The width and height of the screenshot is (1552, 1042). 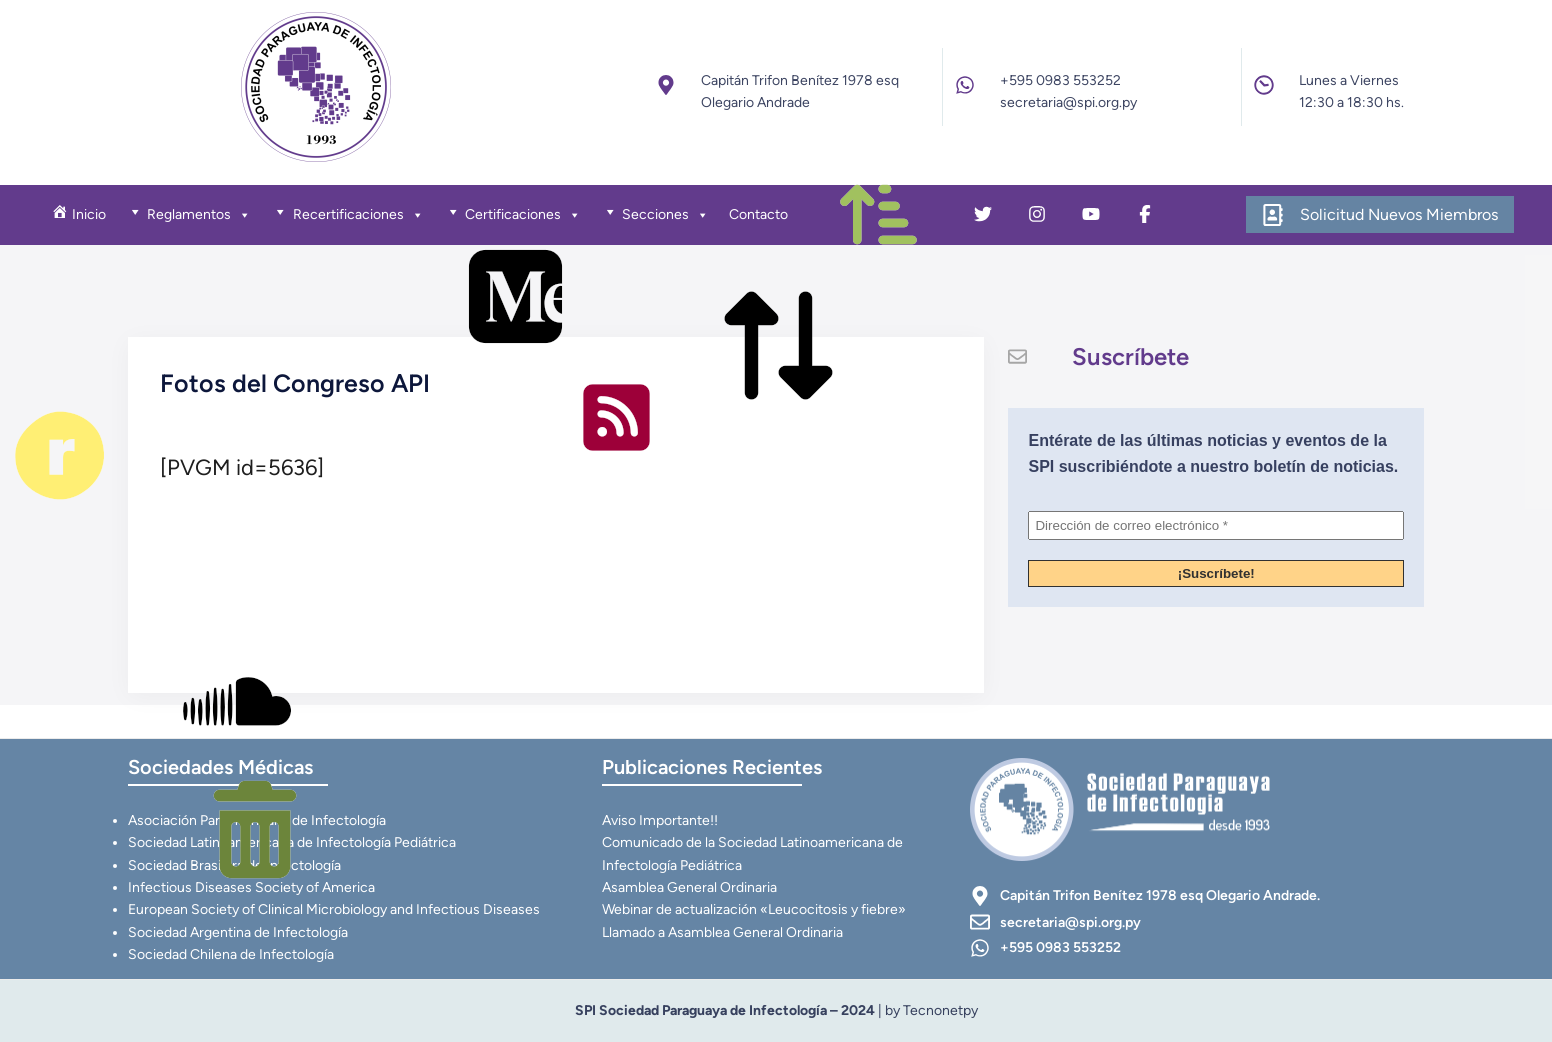 What do you see at coordinates (237, 704) in the screenshot?
I see `open soundcloud app` at bounding box center [237, 704].